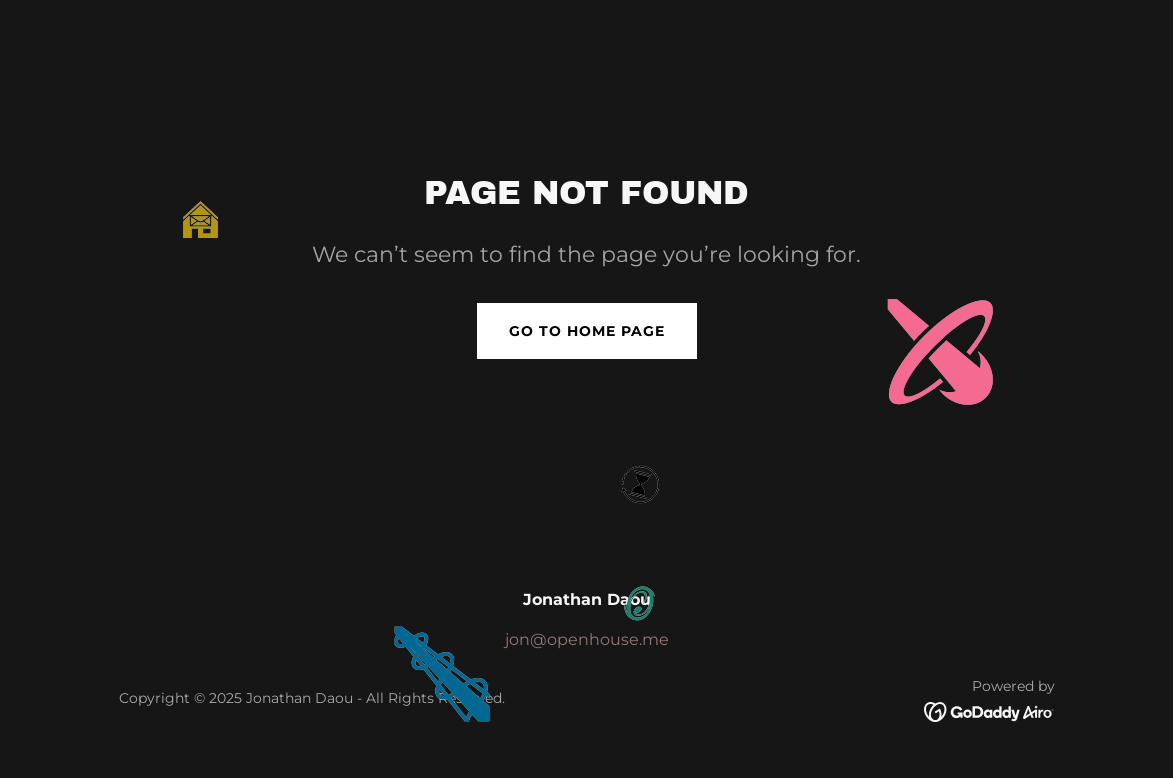  I want to click on find nearby post office locations, so click(200, 219).